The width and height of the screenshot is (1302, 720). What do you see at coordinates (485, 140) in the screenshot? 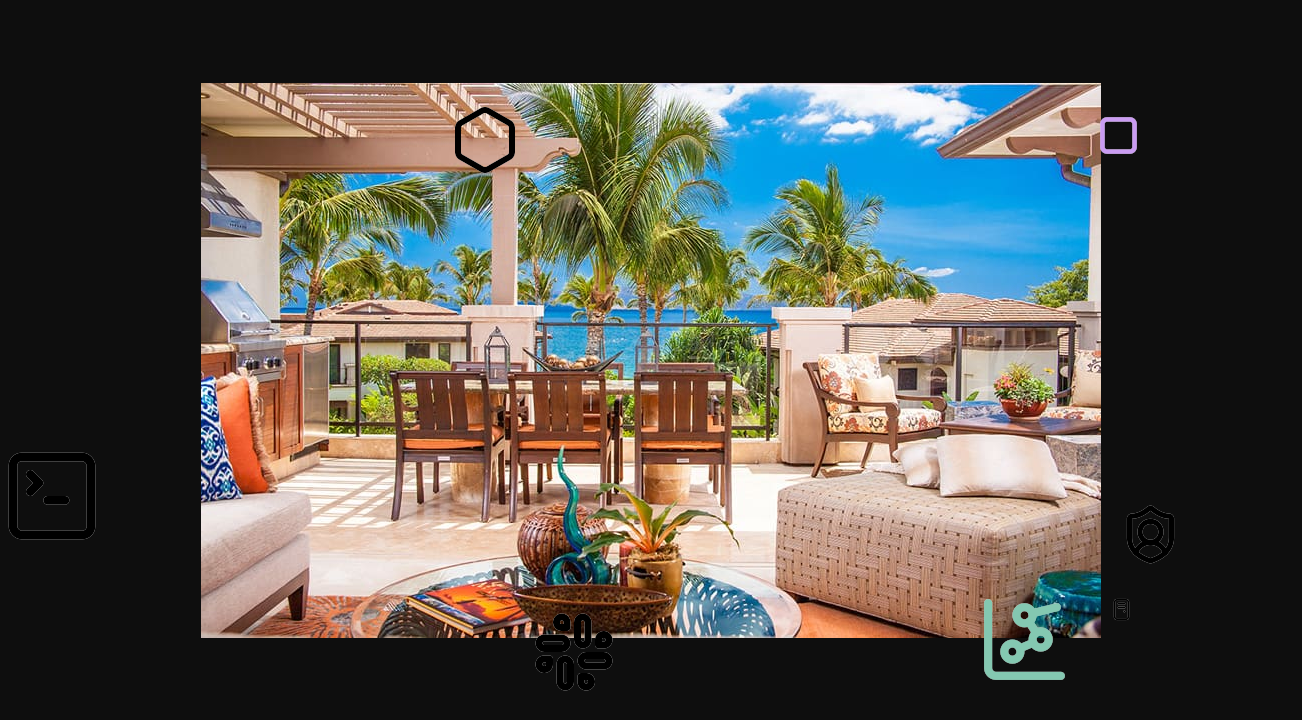
I see `indicates a hexagonal shape or geometric element` at bounding box center [485, 140].